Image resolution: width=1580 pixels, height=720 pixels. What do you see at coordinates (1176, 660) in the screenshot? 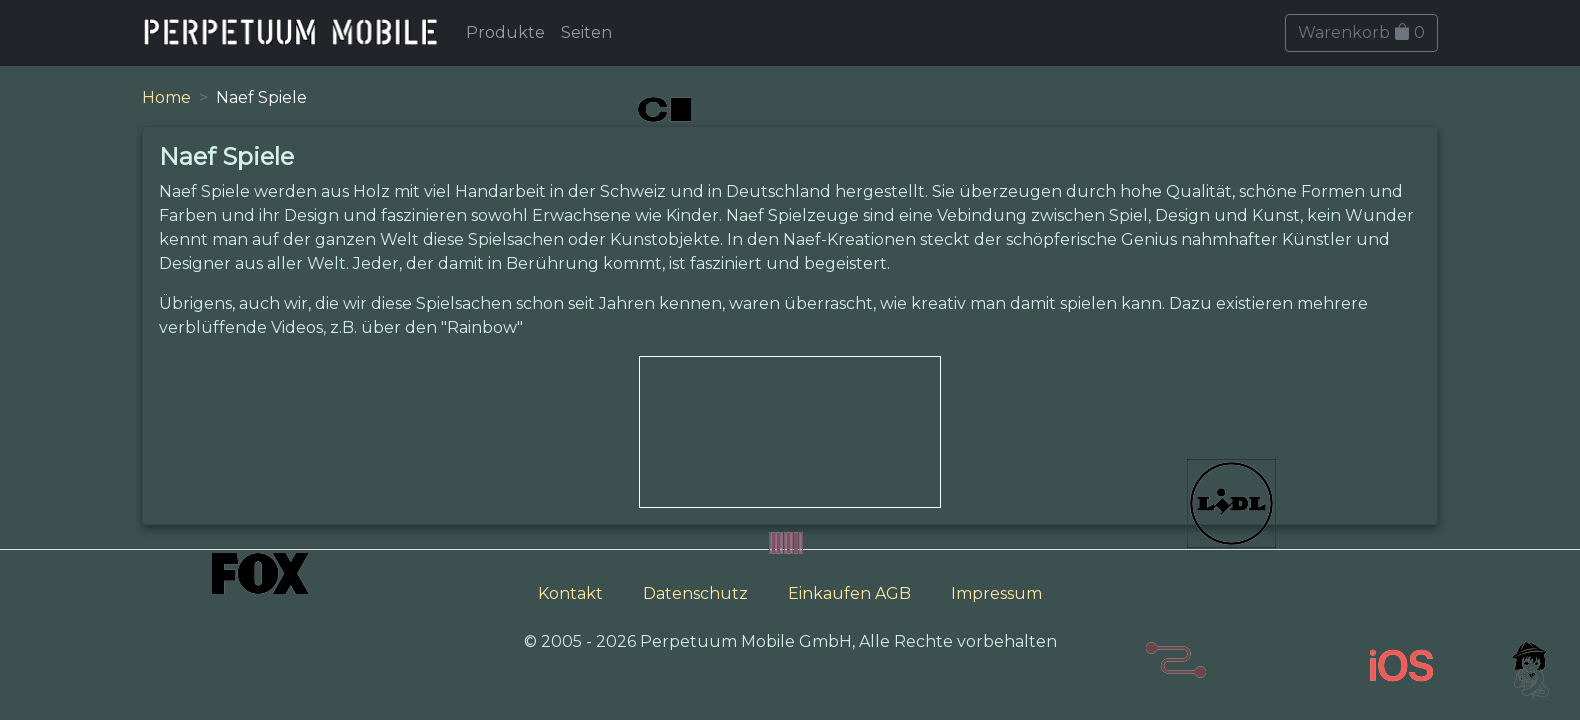
I see `relay app logo` at bounding box center [1176, 660].